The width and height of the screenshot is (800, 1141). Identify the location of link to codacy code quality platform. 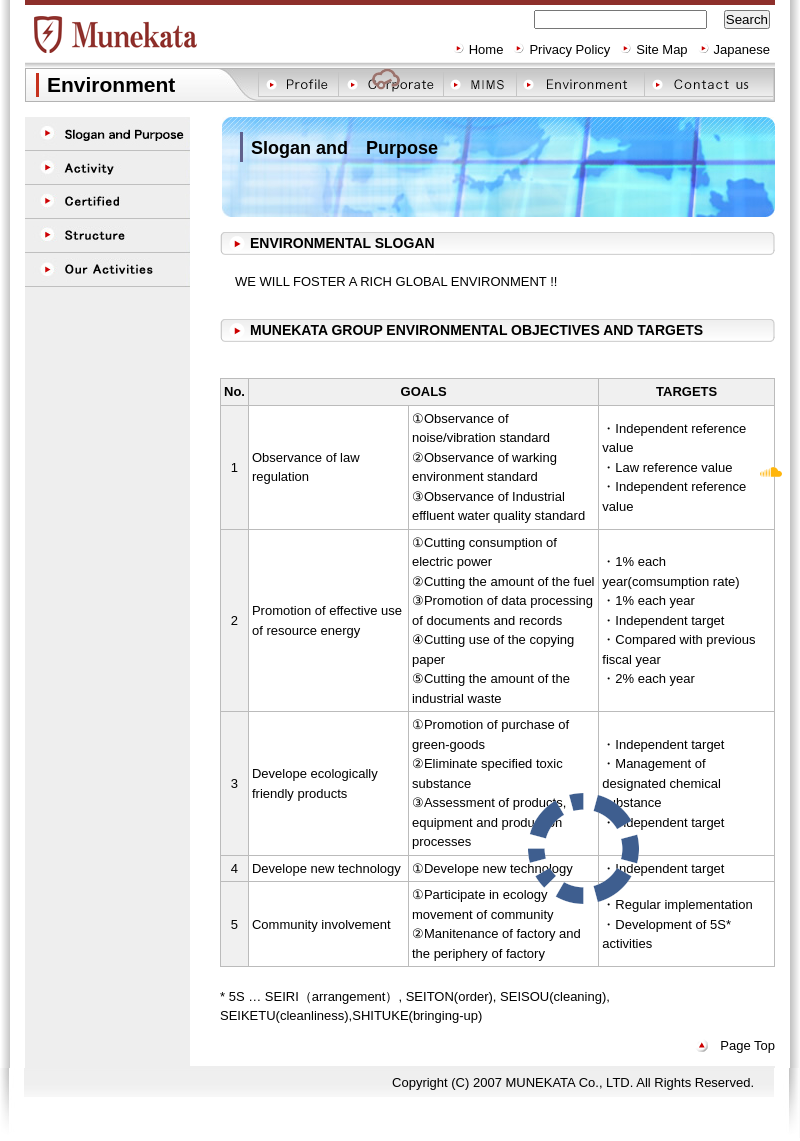
(583, 848).